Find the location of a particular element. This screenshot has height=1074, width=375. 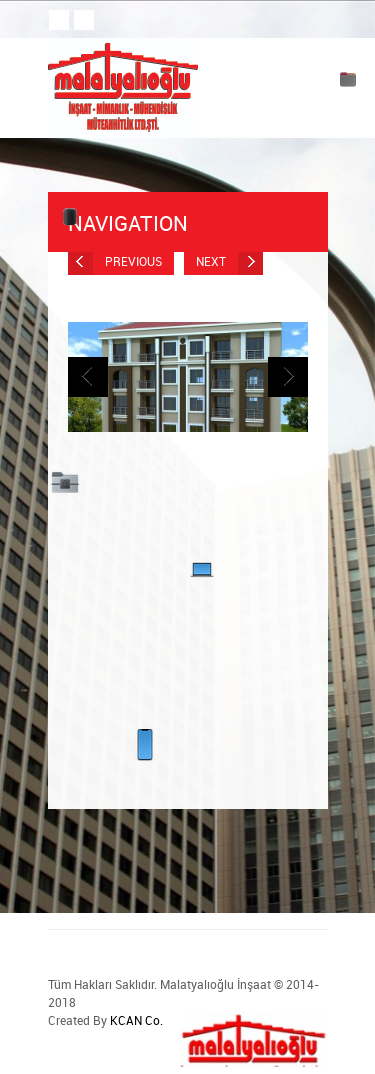

indicates a connected iPhone device is located at coordinates (145, 745).